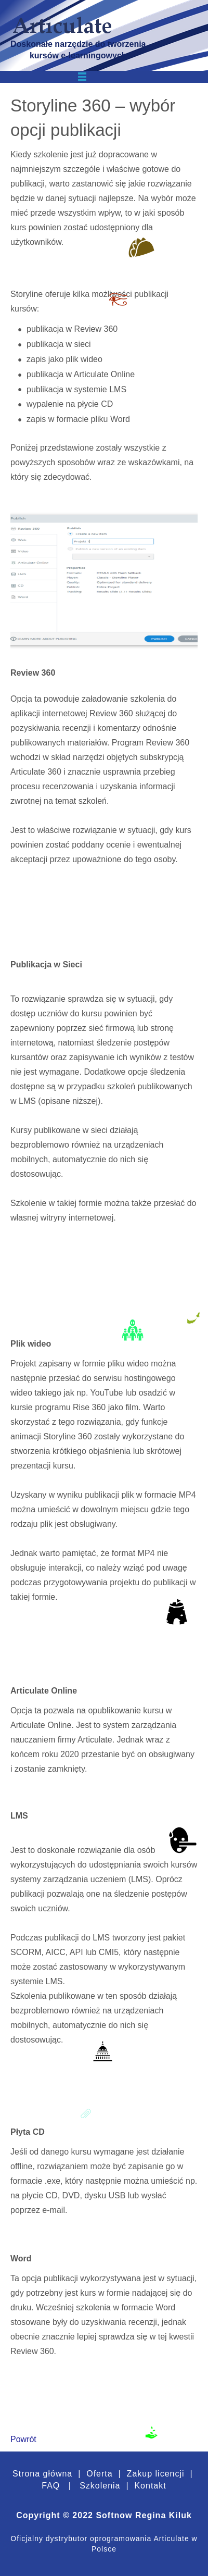  Describe the element at coordinates (193, 1317) in the screenshot. I see `launch or deploy an application` at that location.